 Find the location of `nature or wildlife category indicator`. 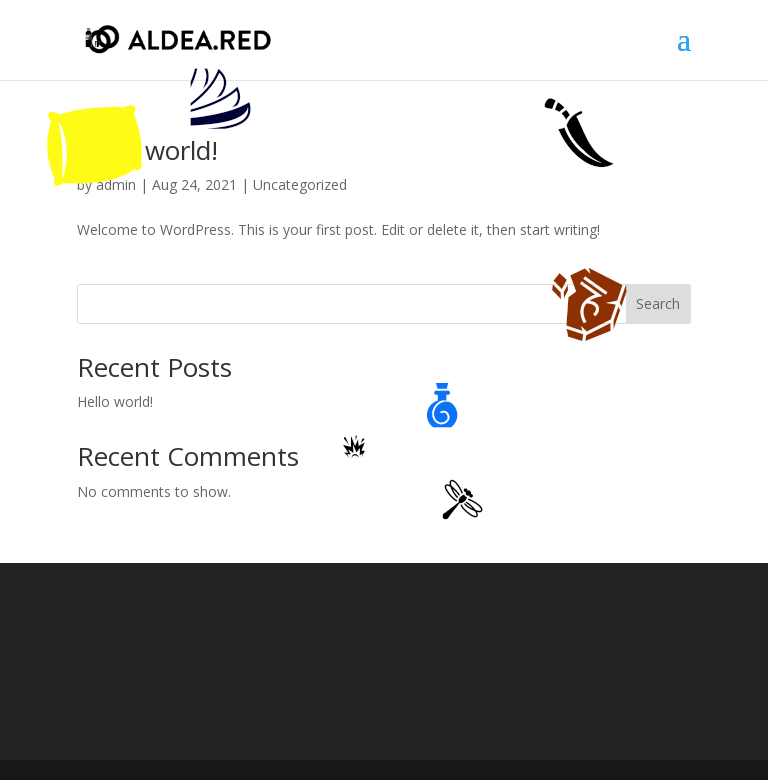

nature or wildlife category indicator is located at coordinates (462, 499).